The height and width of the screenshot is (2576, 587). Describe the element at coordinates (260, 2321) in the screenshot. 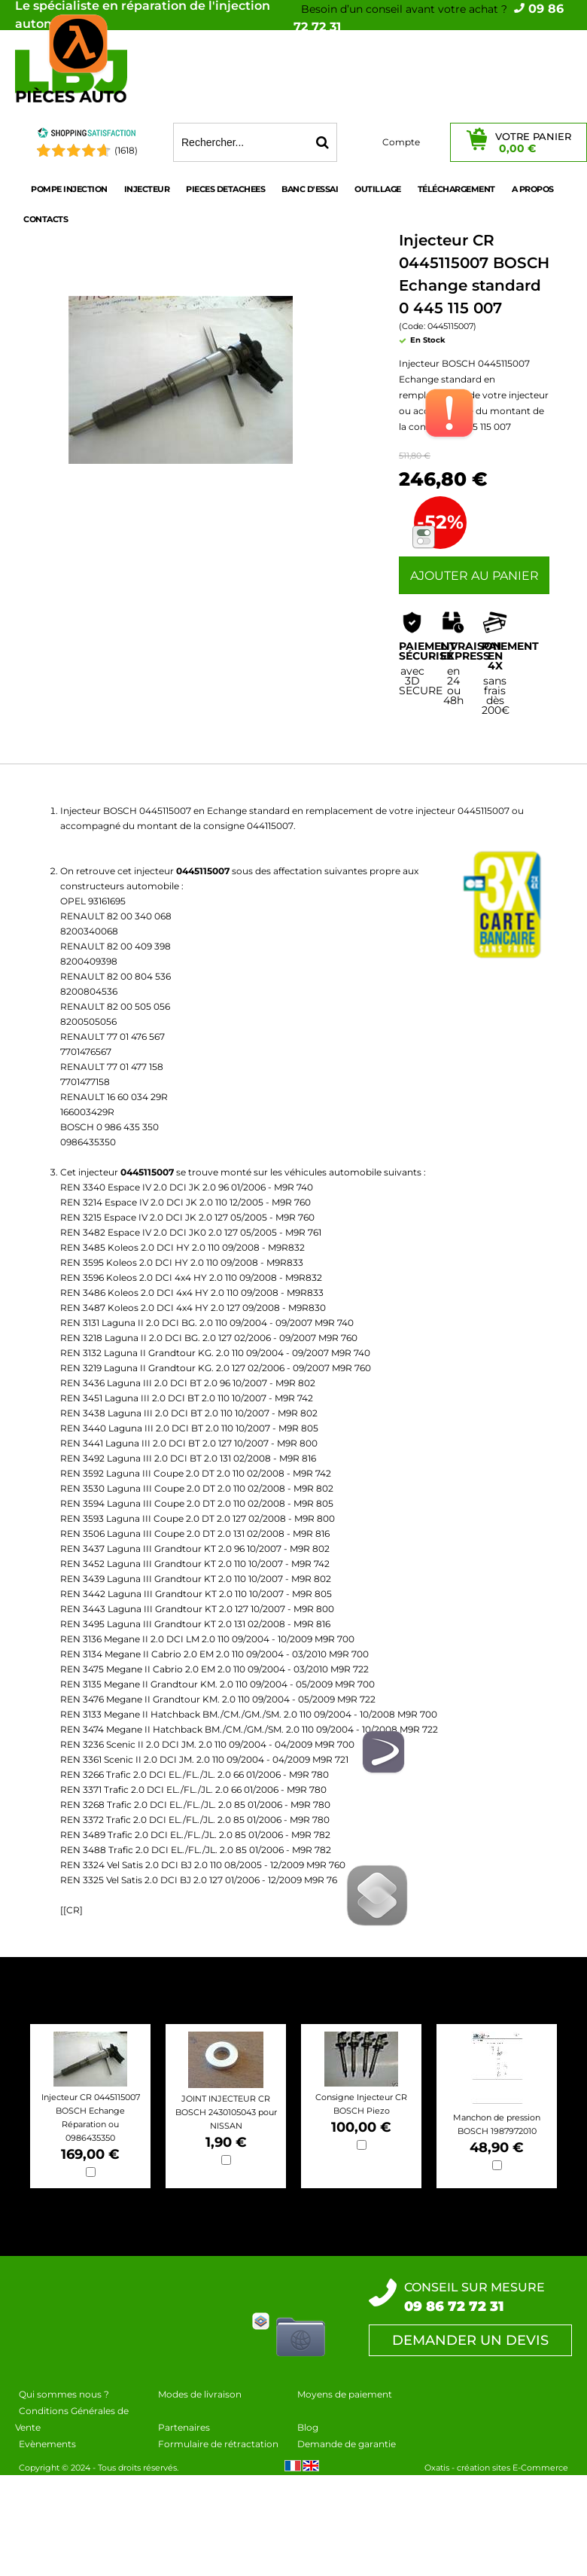

I see `open ripcord messaging app` at that location.